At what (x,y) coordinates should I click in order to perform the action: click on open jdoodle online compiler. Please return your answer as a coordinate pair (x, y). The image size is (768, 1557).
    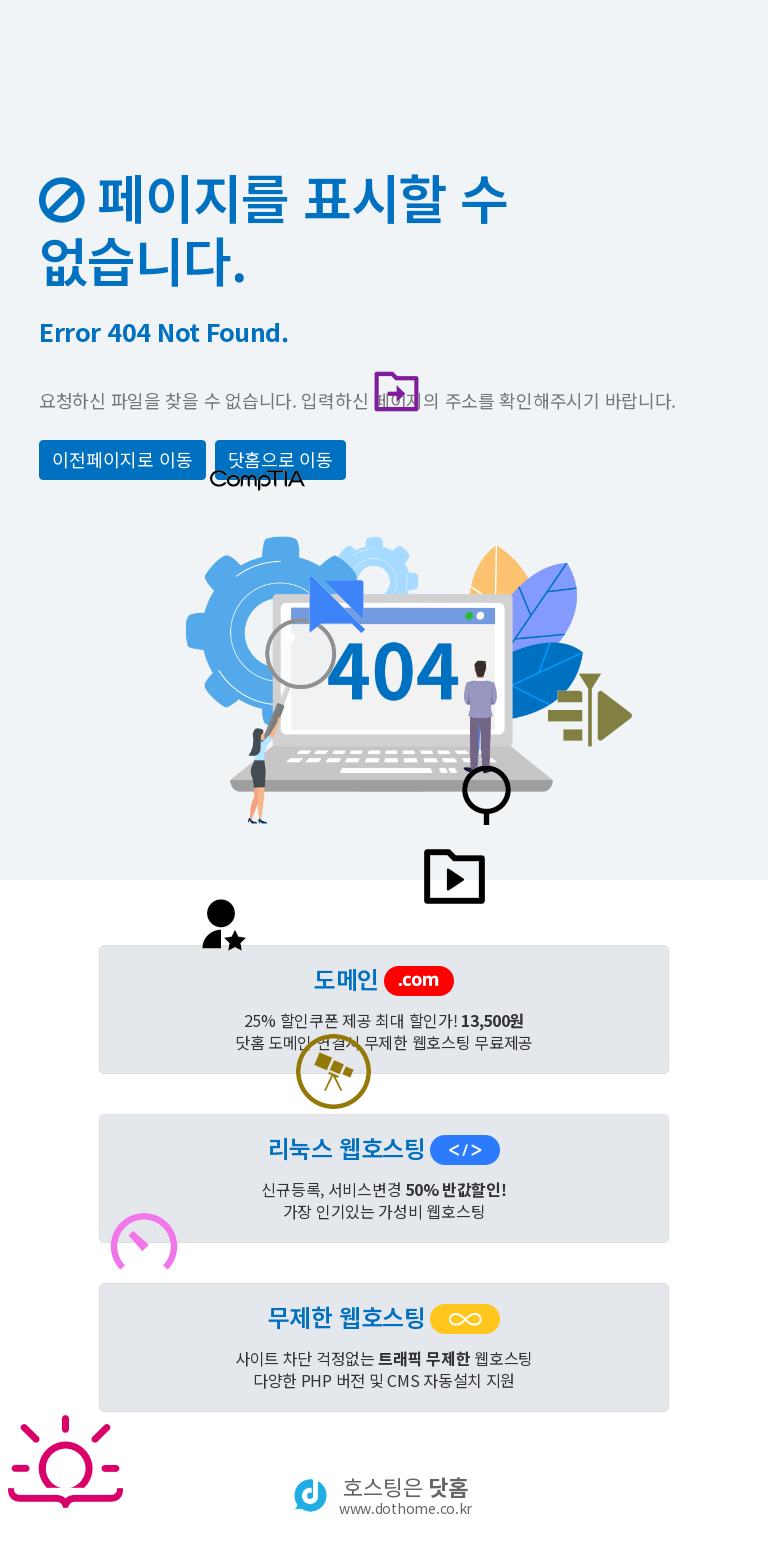
    Looking at the image, I should click on (65, 1461).